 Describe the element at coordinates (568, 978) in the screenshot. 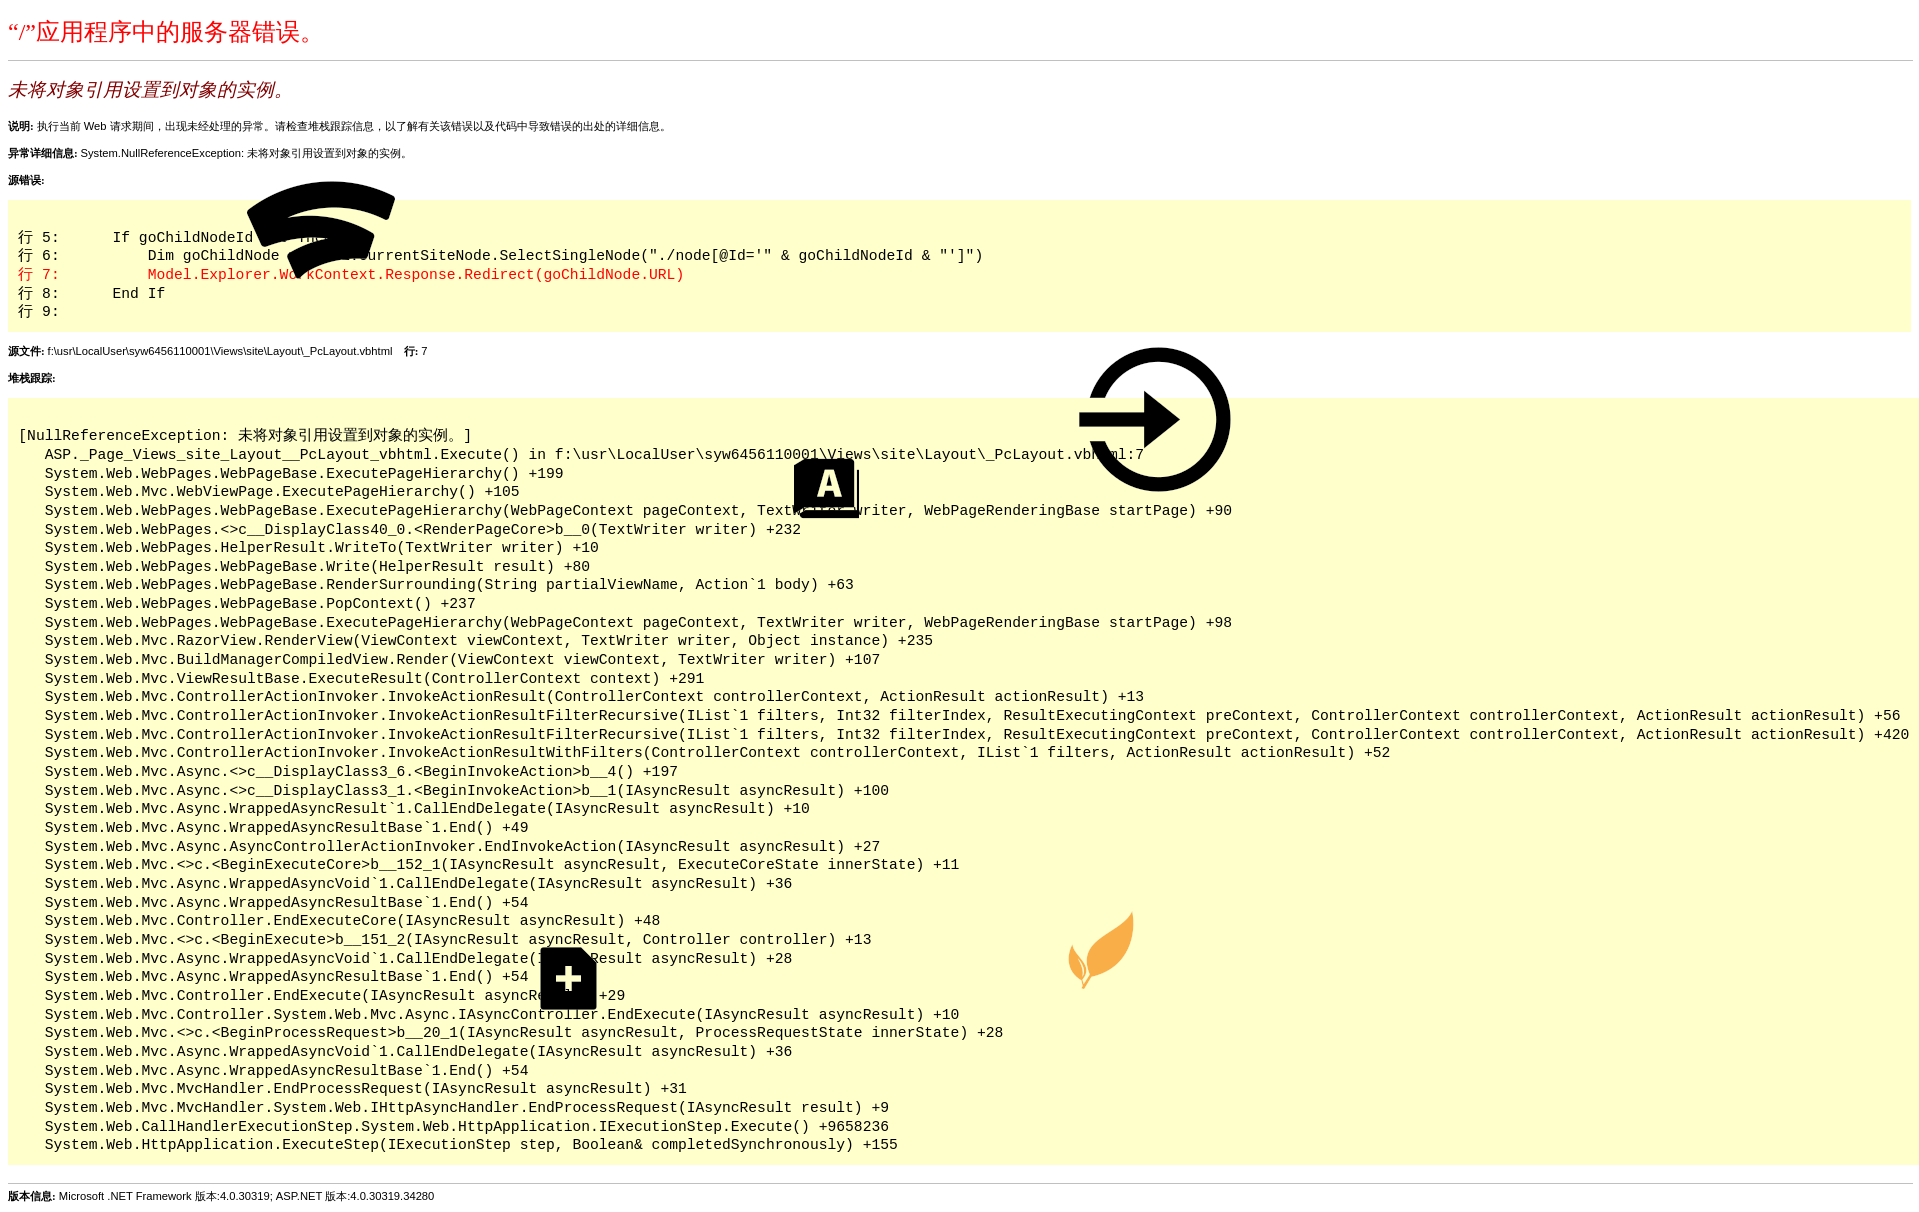

I see `create a new file` at that location.